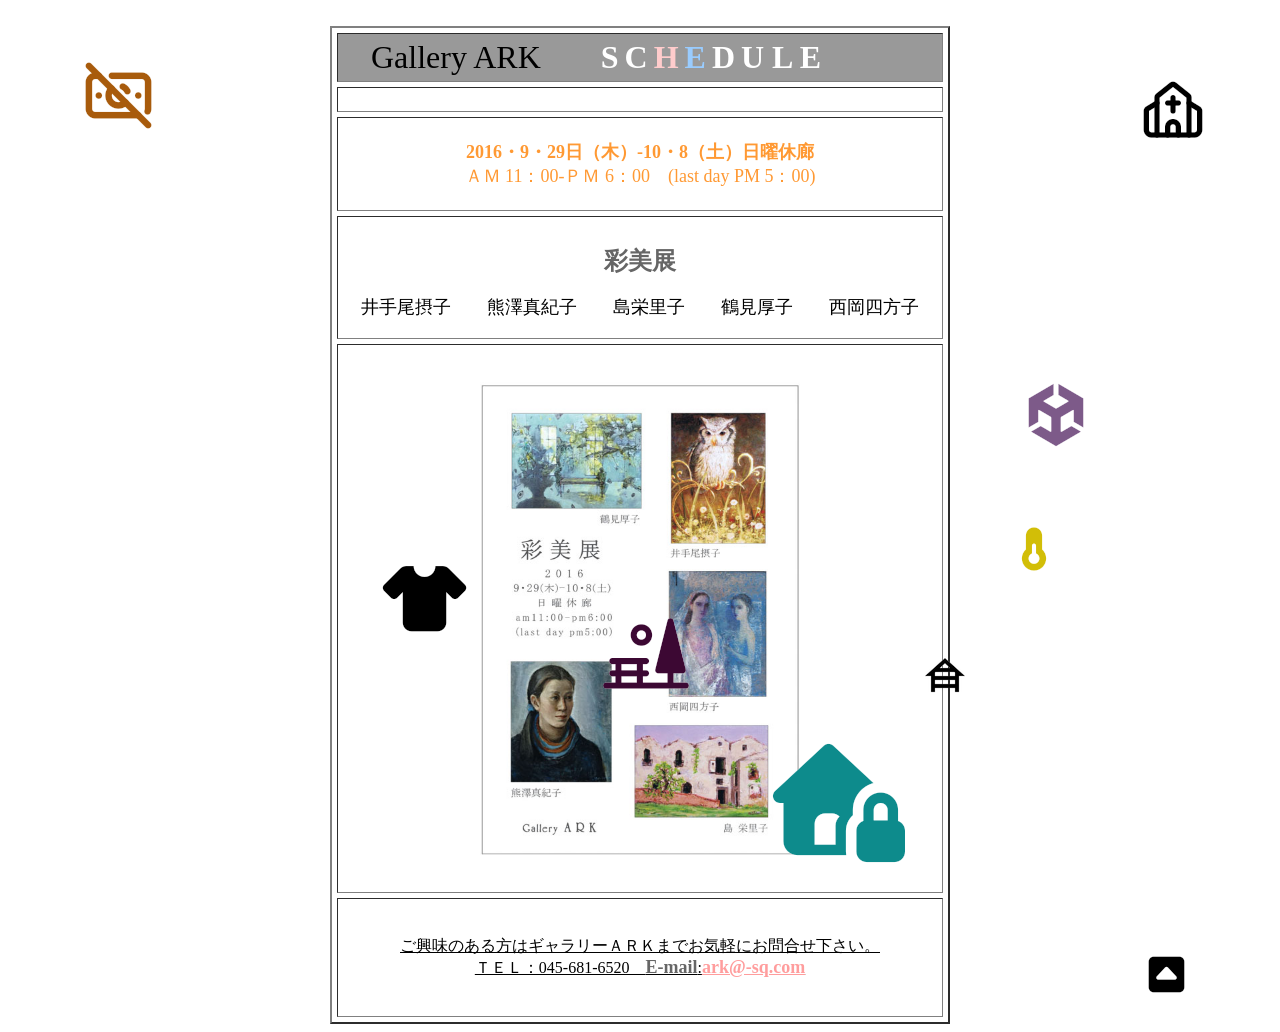  I want to click on payment method unavailable, so click(118, 95).